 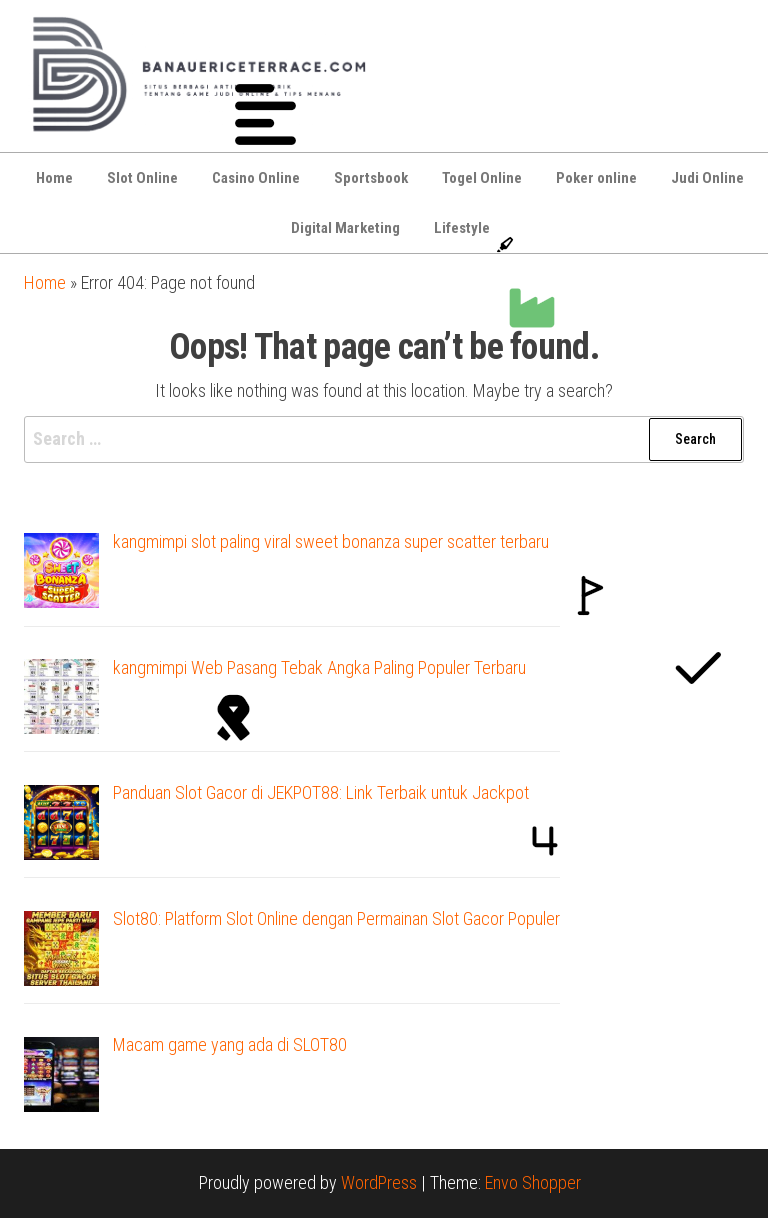 What do you see at coordinates (545, 841) in the screenshot?
I see `numeric indicator showing the number four` at bounding box center [545, 841].